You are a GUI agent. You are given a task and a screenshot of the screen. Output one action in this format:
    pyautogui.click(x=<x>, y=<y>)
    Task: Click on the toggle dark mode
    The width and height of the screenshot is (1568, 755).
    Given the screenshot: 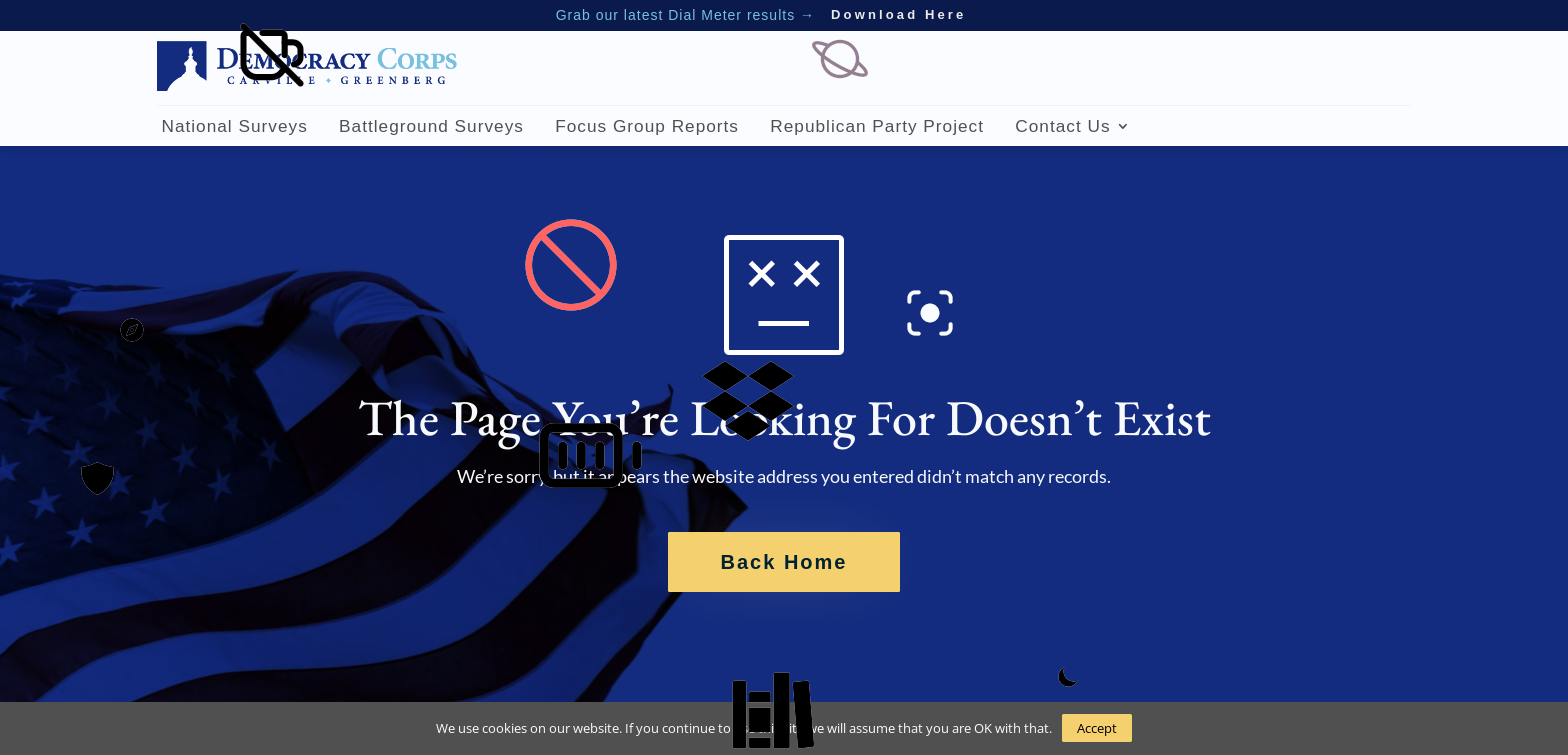 What is the action you would take?
    pyautogui.click(x=1068, y=677)
    